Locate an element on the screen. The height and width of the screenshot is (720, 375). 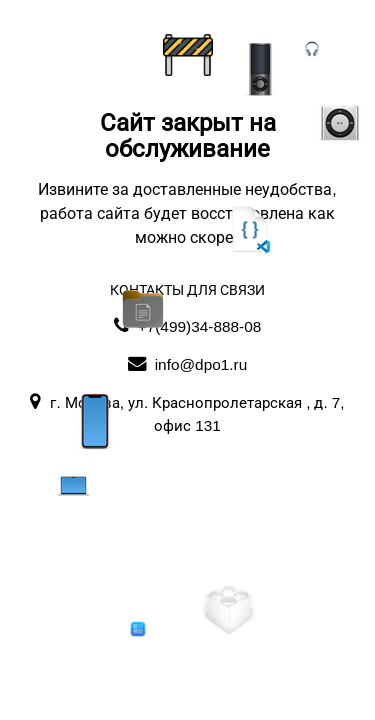
a plugin or extension module is located at coordinates (228, 610).